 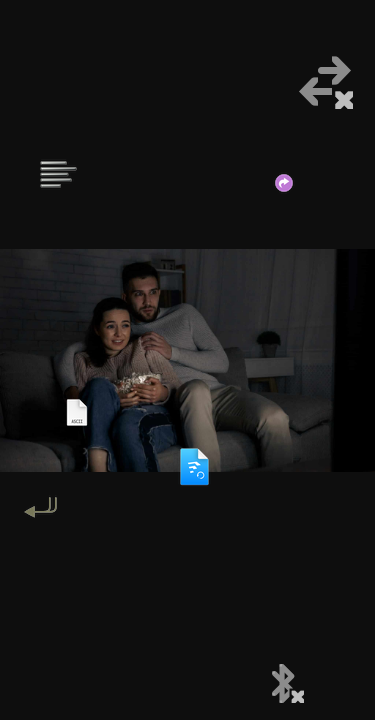 I want to click on indicates a locally modified file in version control, so click(x=284, y=183).